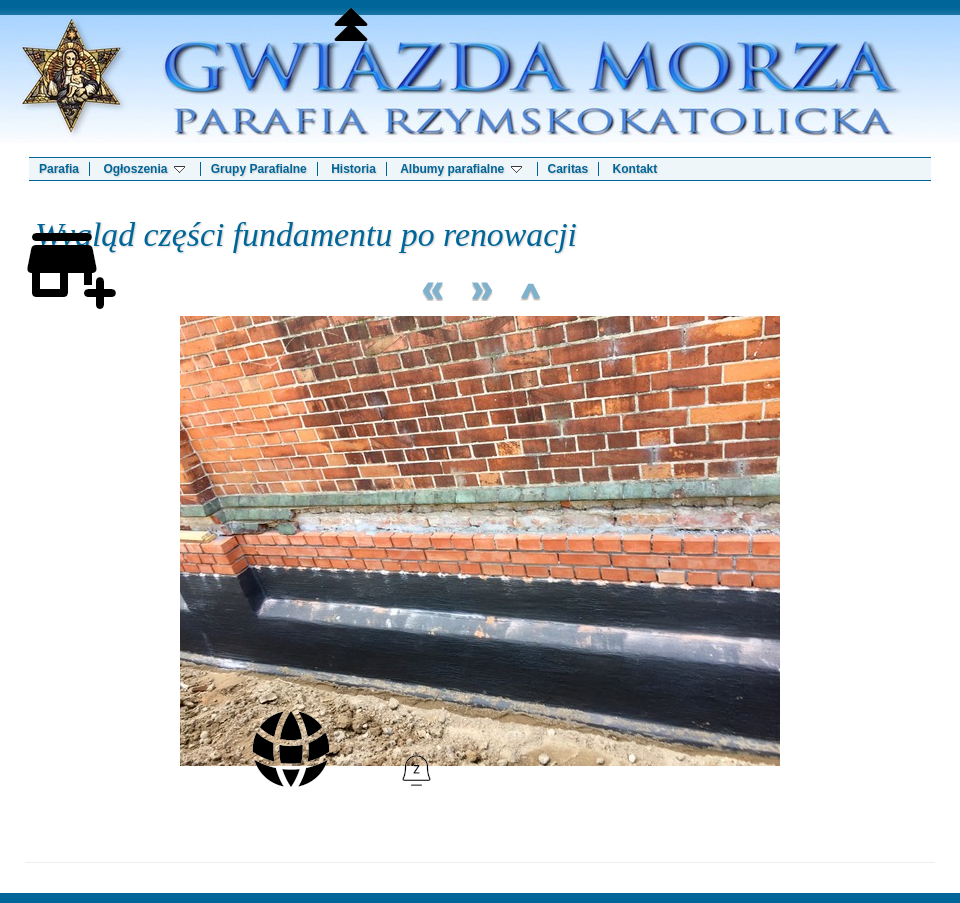 The width and height of the screenshot is (960, 903). Describe the element at coordinates (351, 26) in the screenshot. I see `collapse all sections or content` at that location.